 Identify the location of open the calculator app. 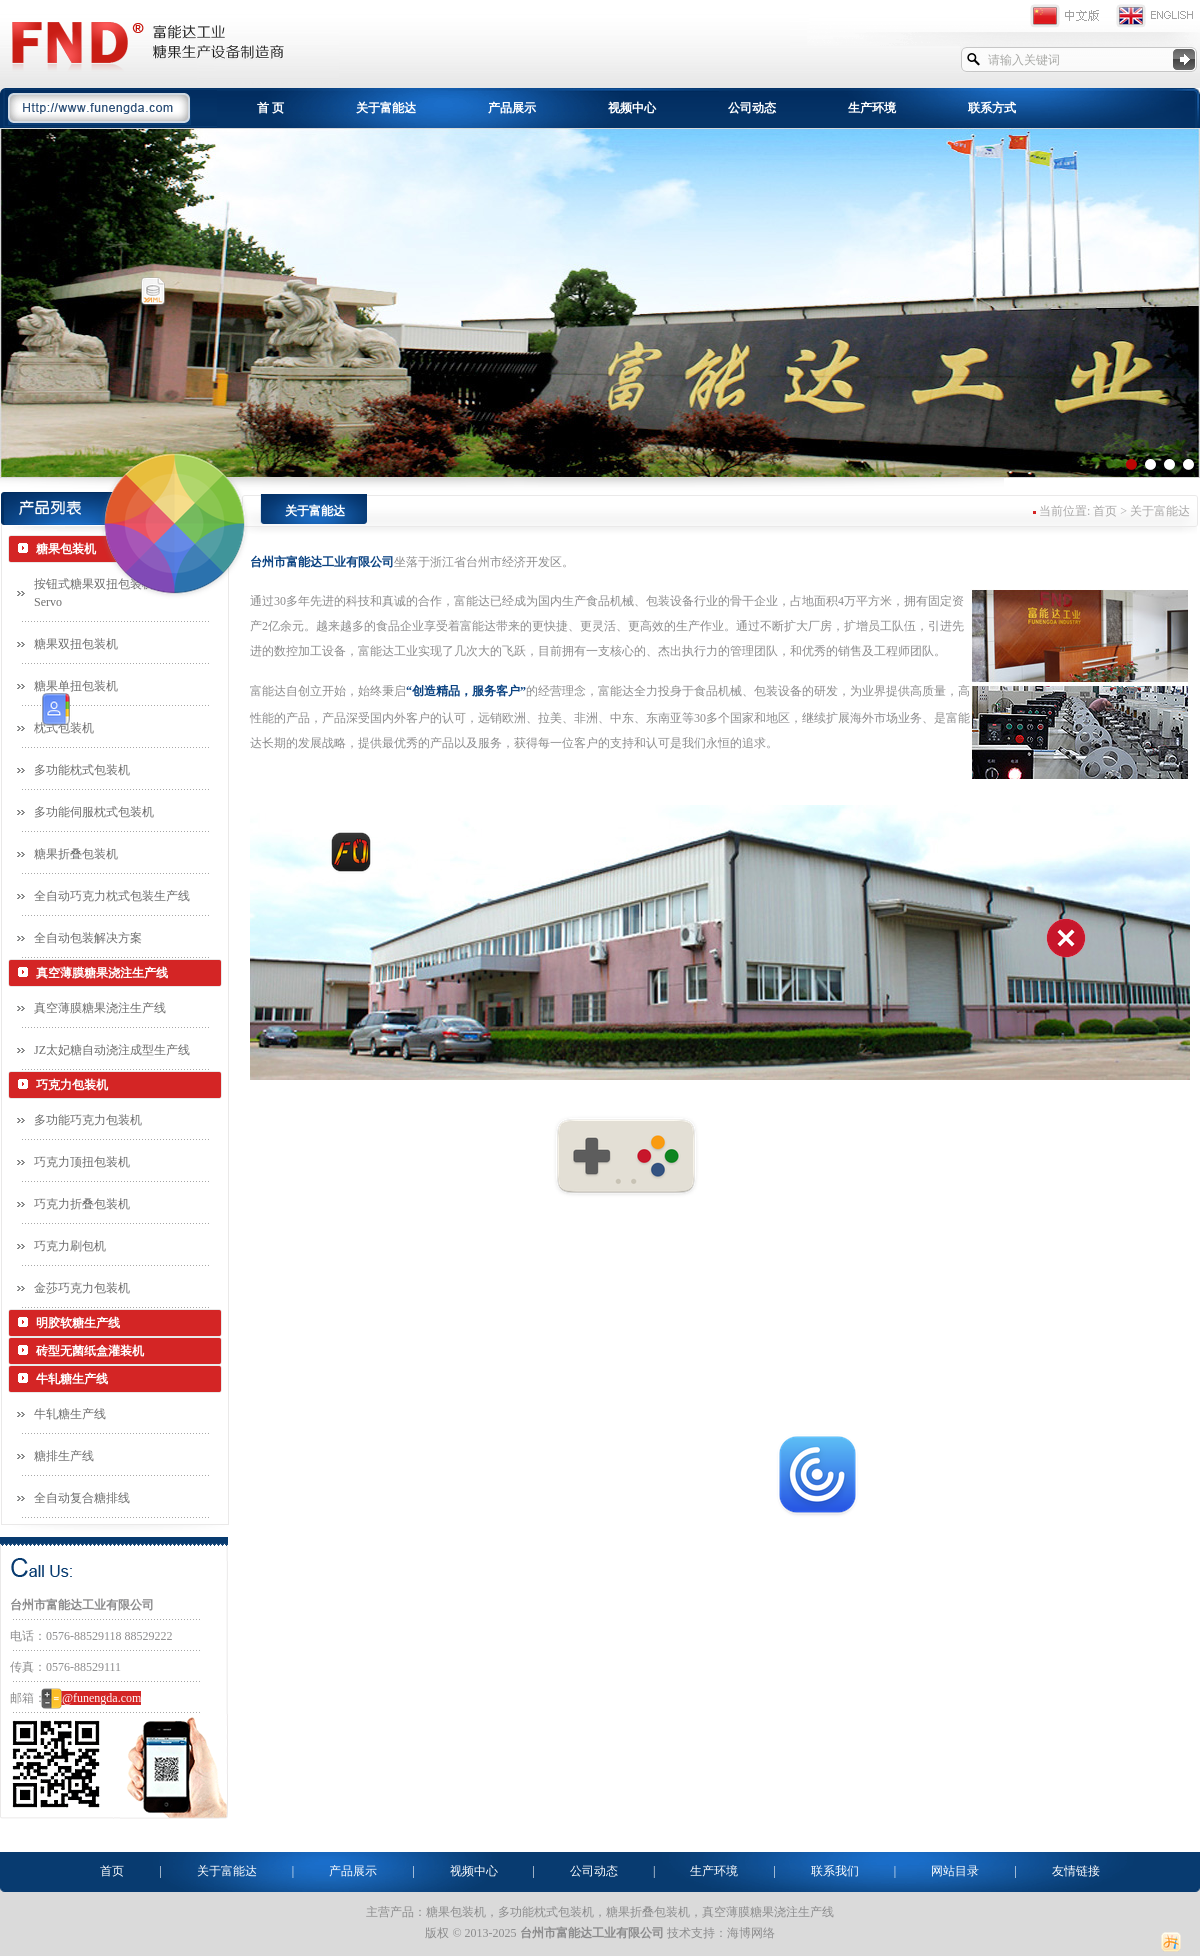
(51, 1698).